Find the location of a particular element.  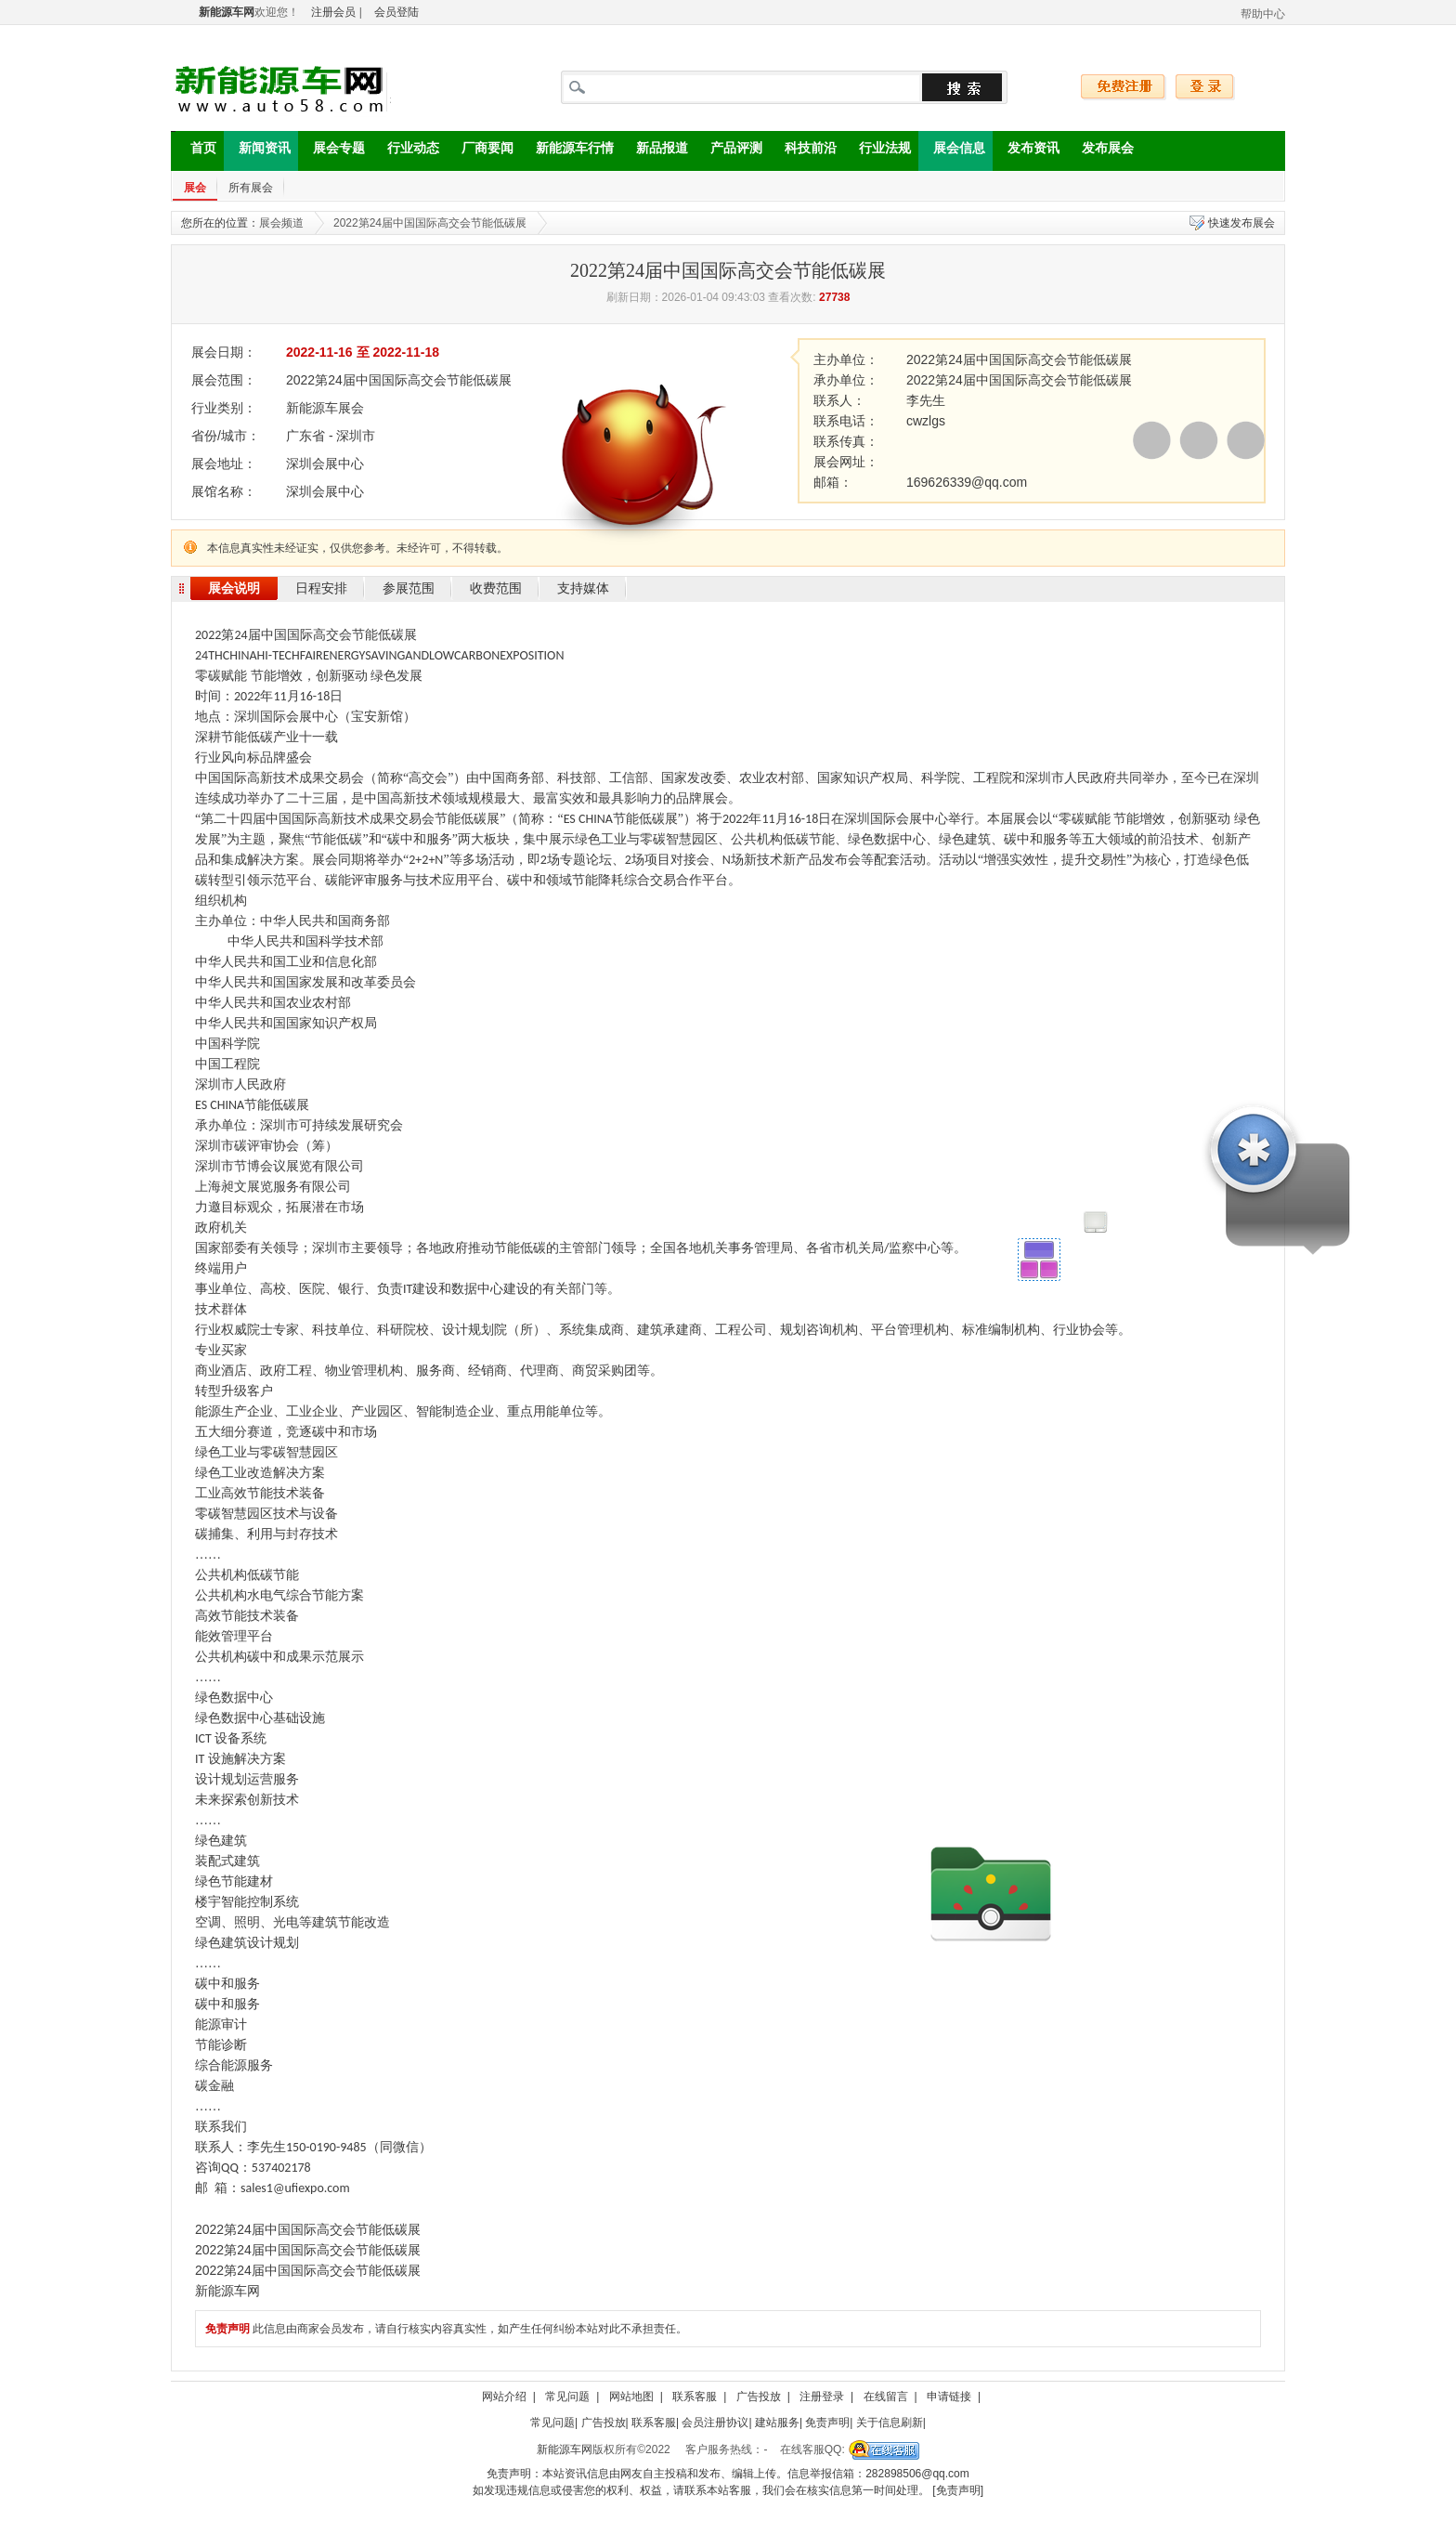

manage system notification settings is located at coordinates (1281, 1177).